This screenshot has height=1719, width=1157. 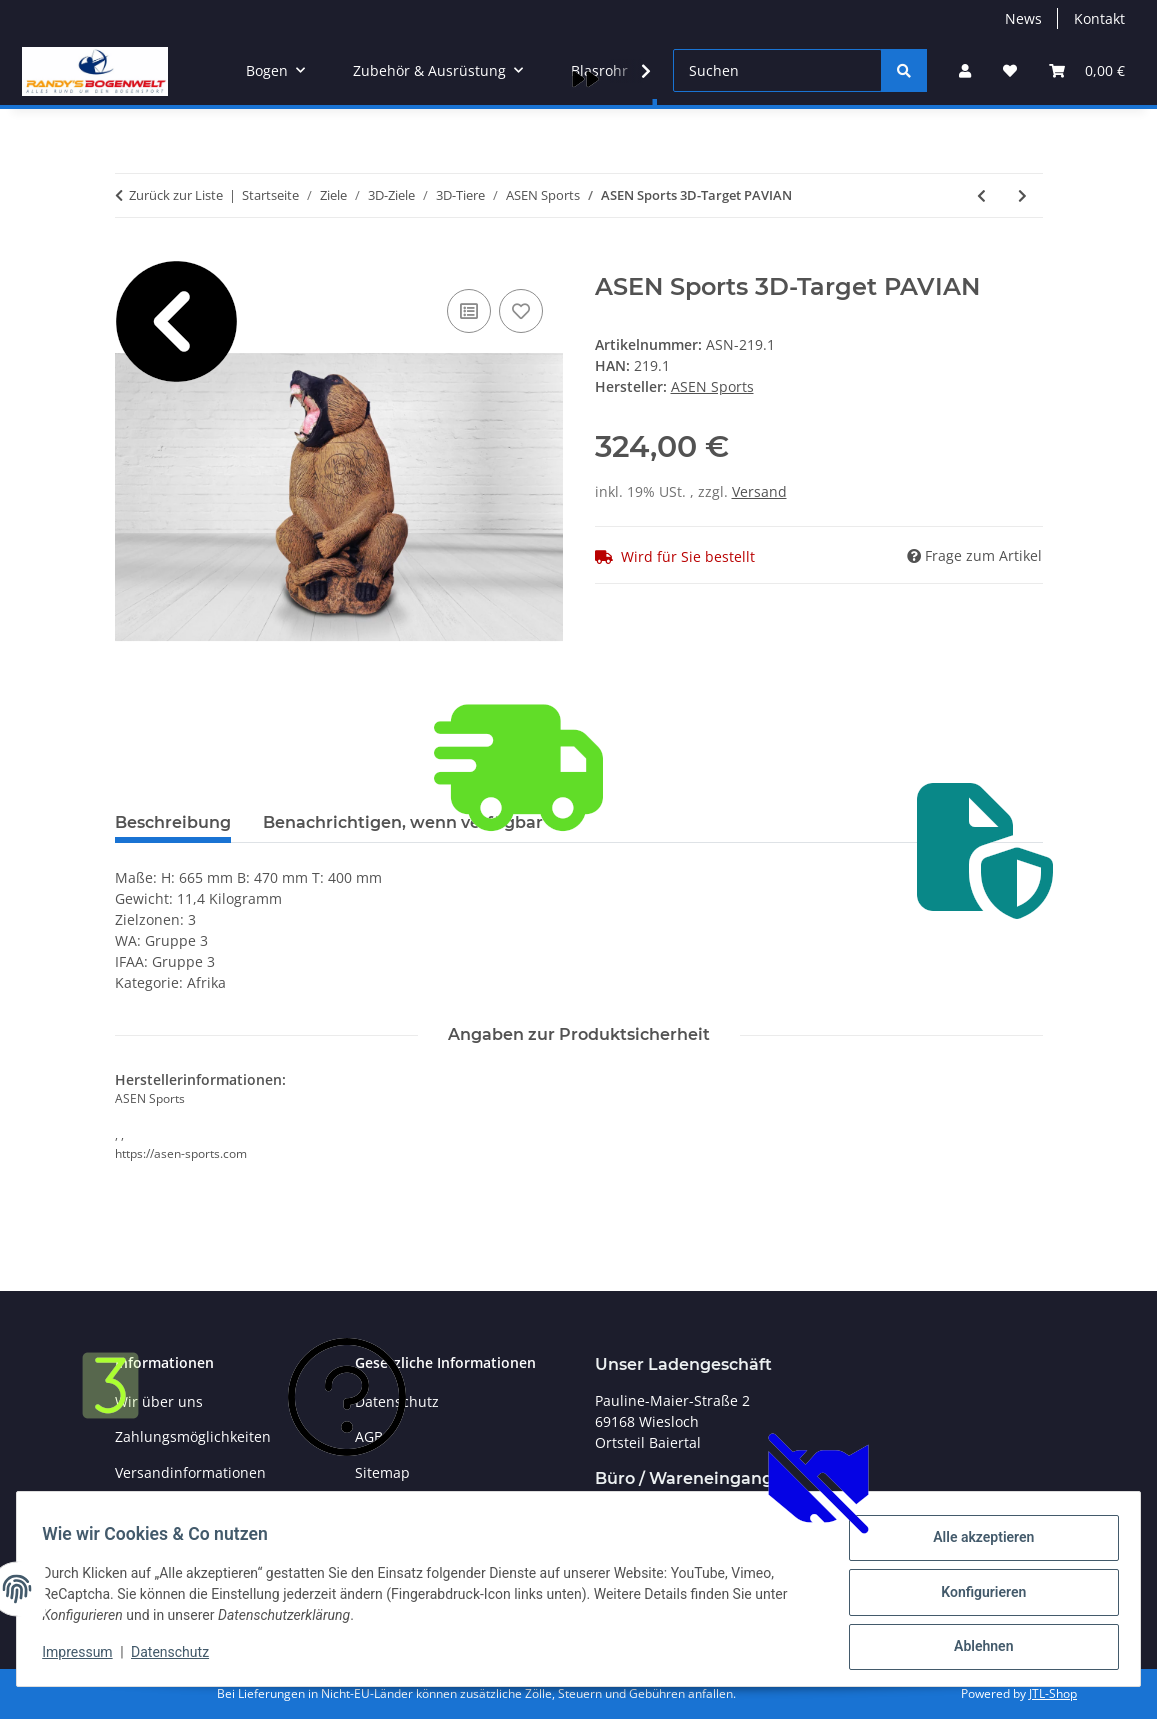 What do you see at coordinates (981, 847) in the screenshot?
I see `indicates a protected or secure file` at bounding box center [981, 847].